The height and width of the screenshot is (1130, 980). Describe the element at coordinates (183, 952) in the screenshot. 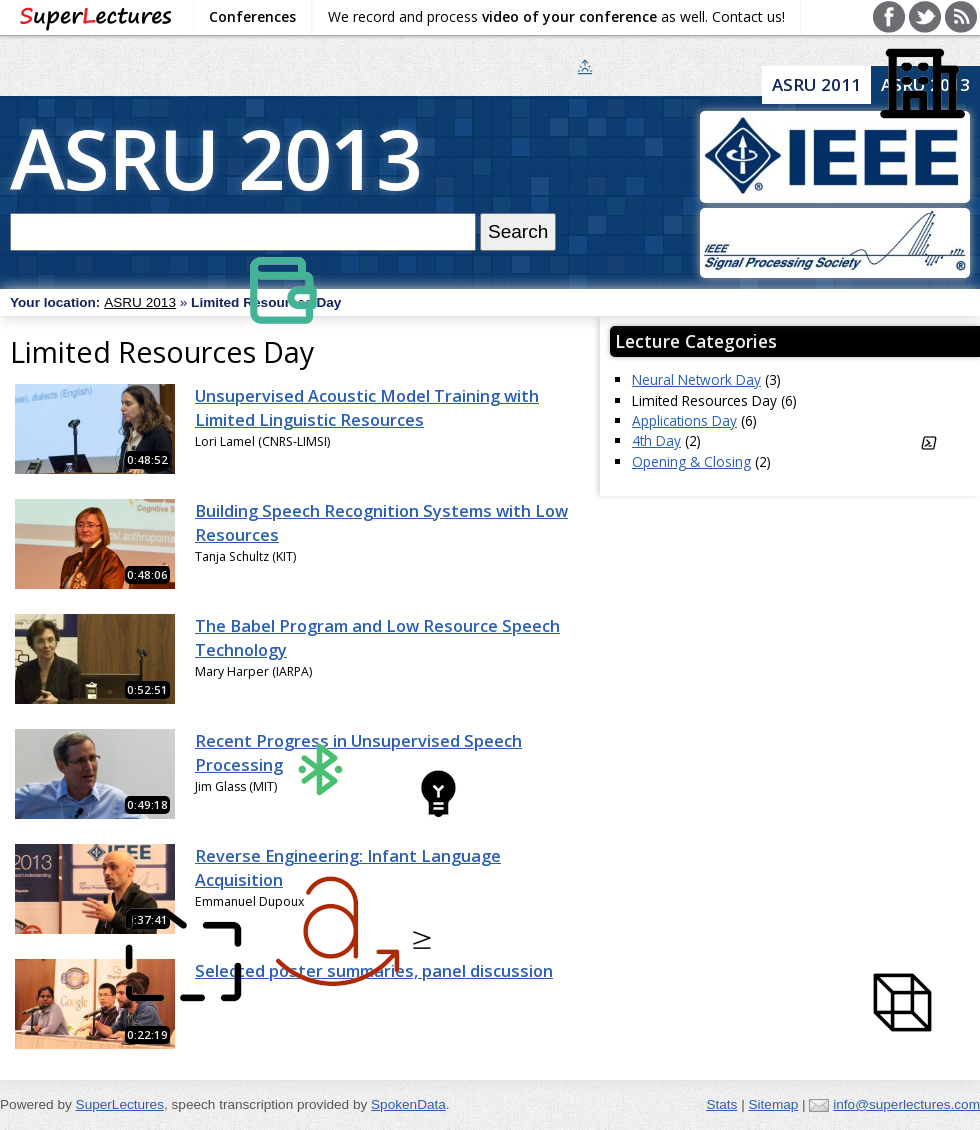

I see `create a new folder` at that location.